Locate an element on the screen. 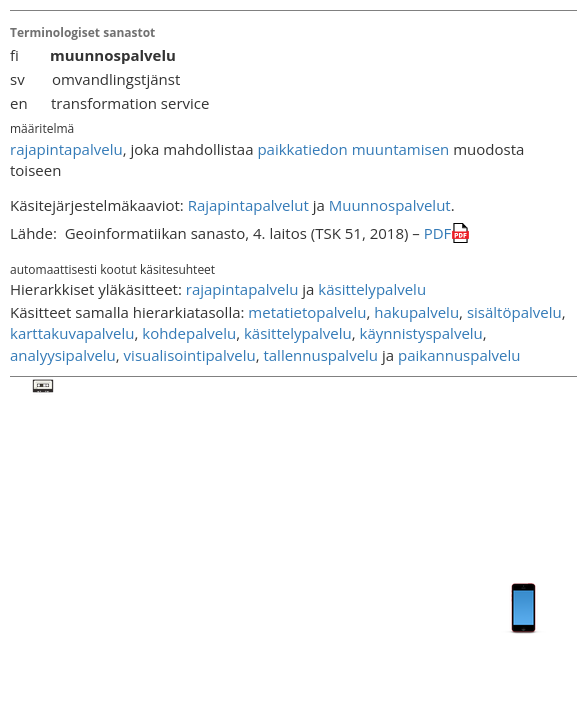 This screenshot has width=577, height=720. indicates terminal session recording is active is located at coordinates (43, 386).